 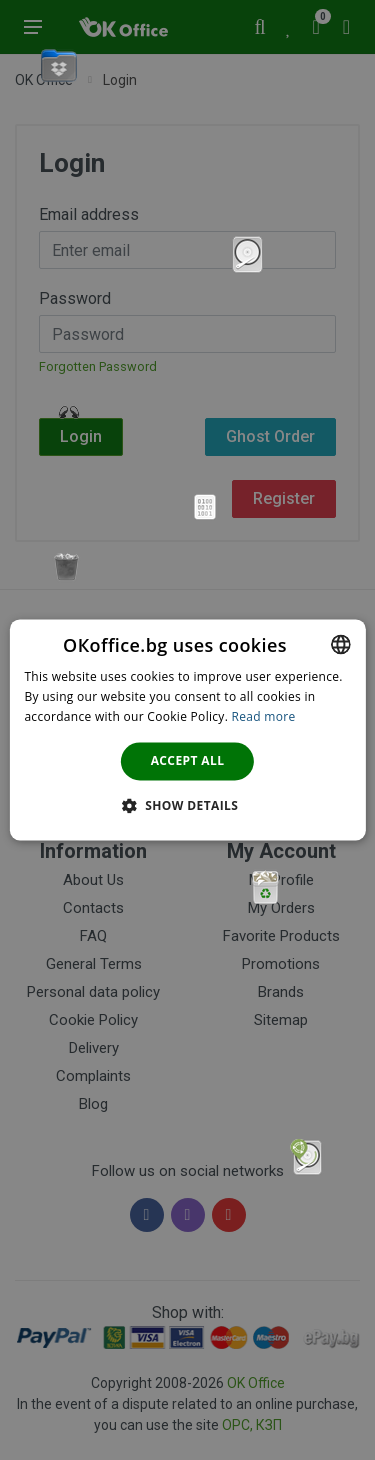 I want to click on open your Dropbox folder, so click(x=59, y=65).